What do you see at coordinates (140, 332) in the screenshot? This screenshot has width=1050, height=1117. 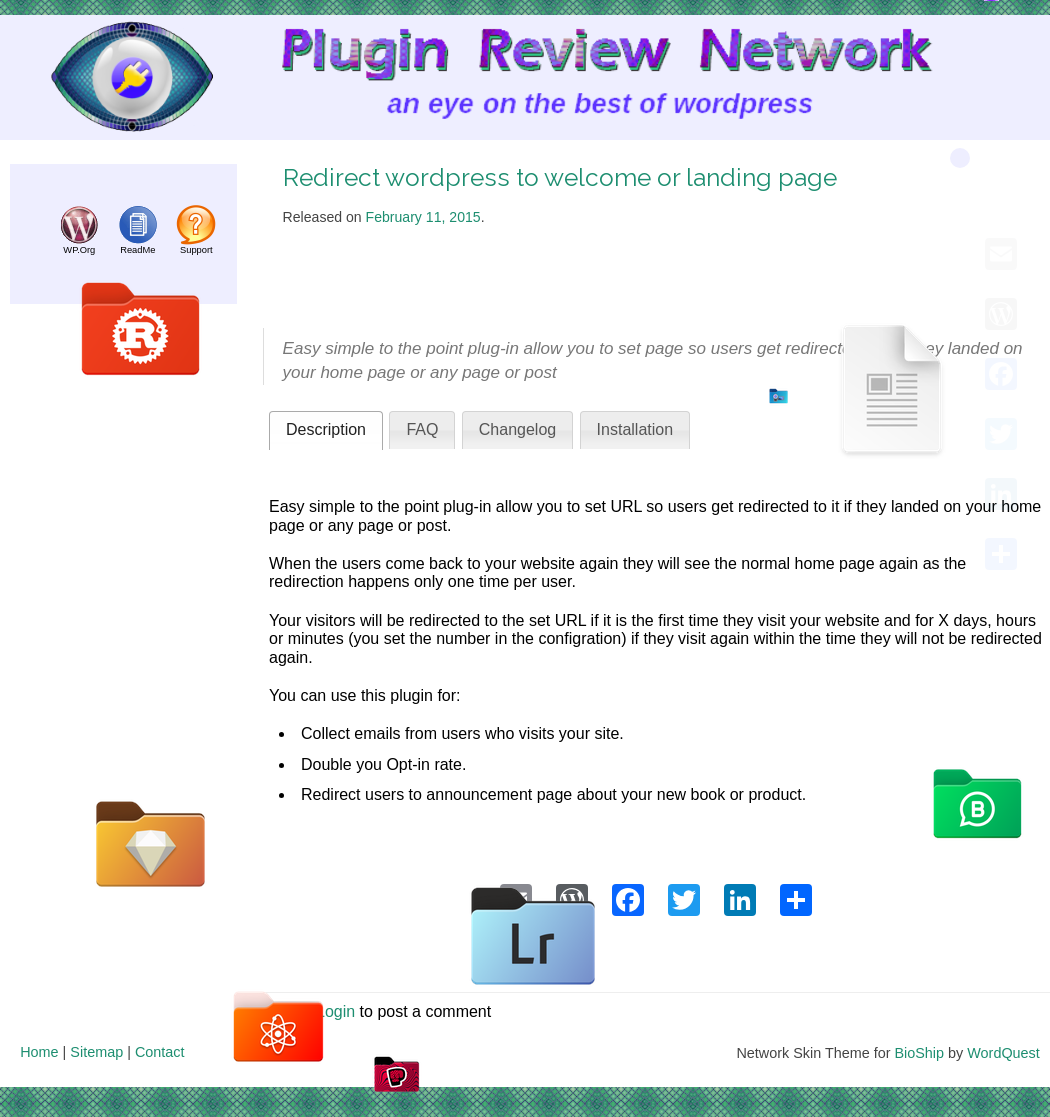 I see `open folder containing rust programming projects` at bounding box center [140, 332].